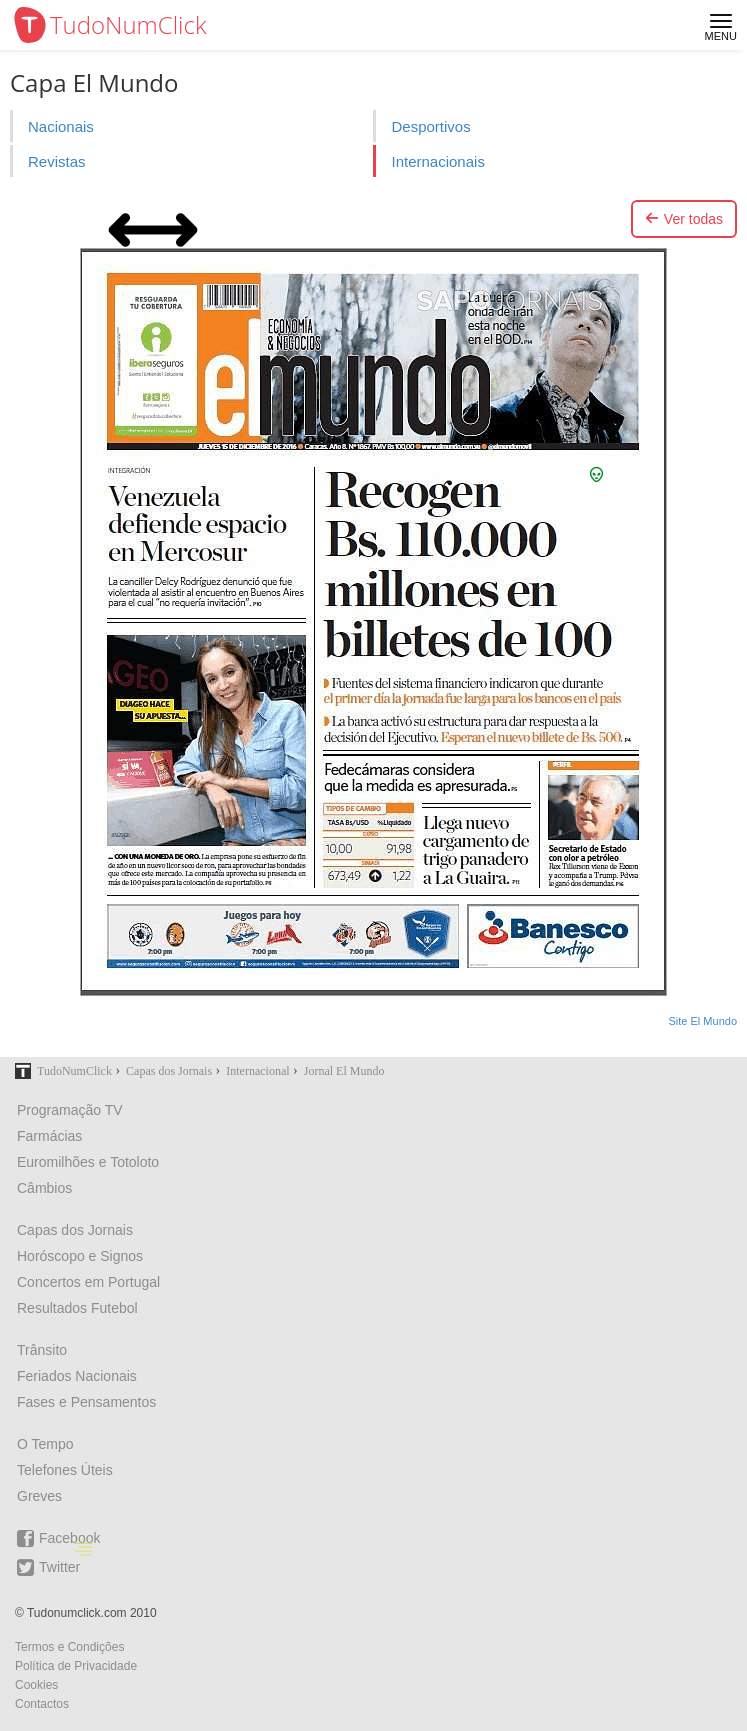  What do you see at coordinates (153, 230) in the screenshot?
I see `adjust width or resize horizontally` at bounding box center [153, 230].